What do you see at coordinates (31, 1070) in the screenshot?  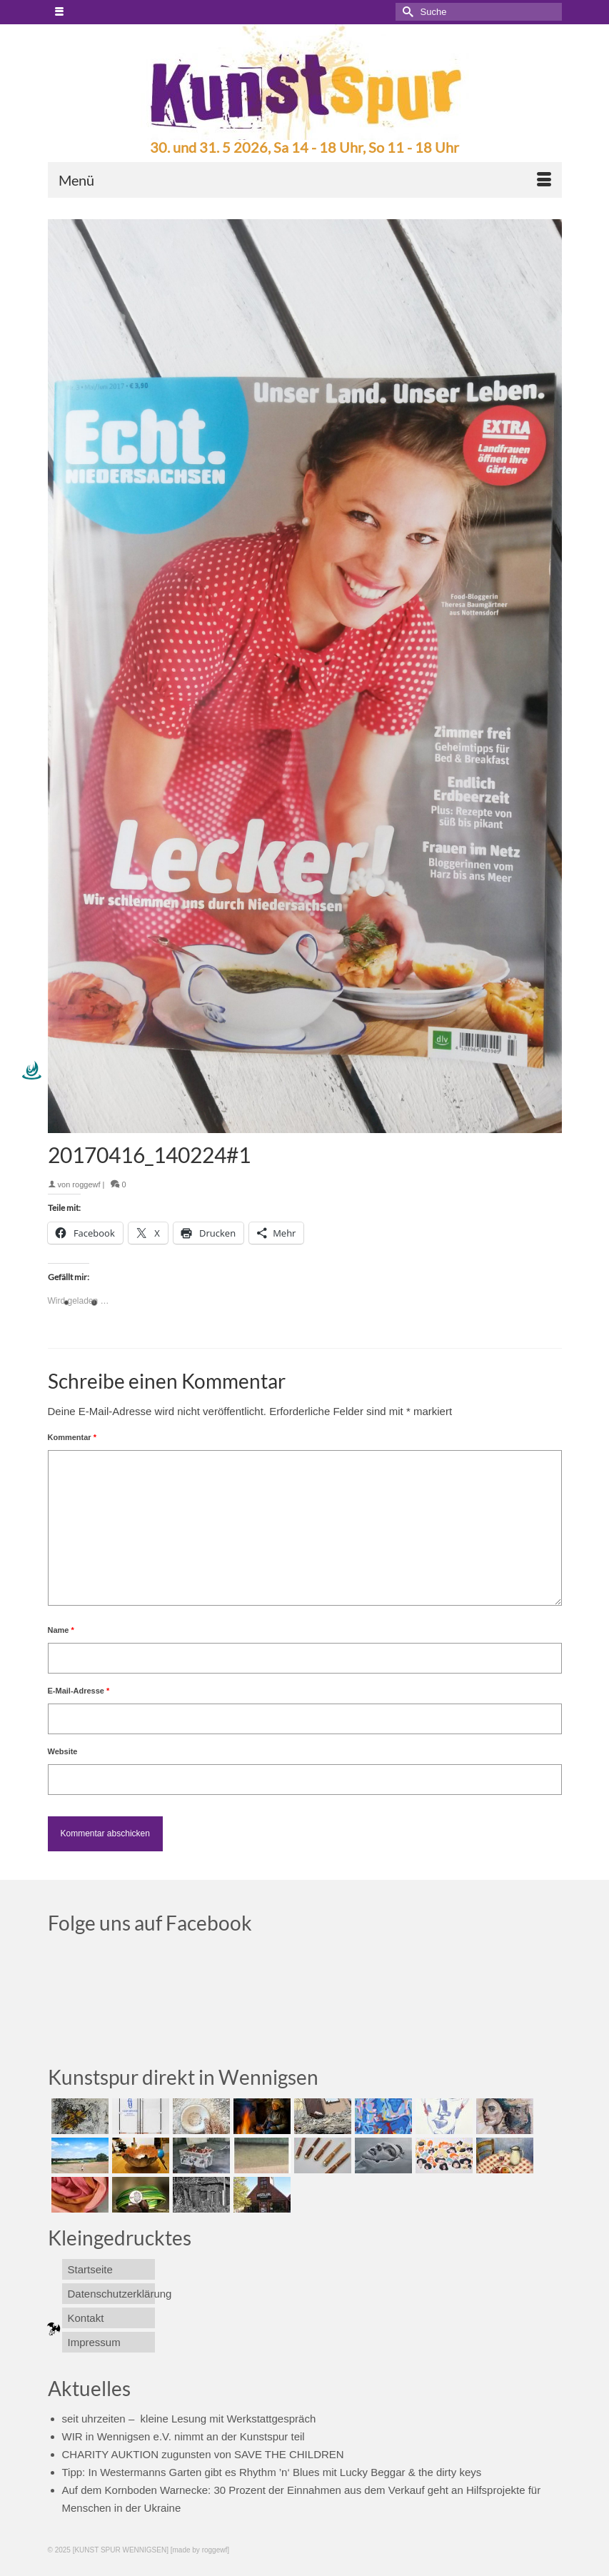 I see `indicates a fire hazard or danger zone` at bounding box center [31, 1070].